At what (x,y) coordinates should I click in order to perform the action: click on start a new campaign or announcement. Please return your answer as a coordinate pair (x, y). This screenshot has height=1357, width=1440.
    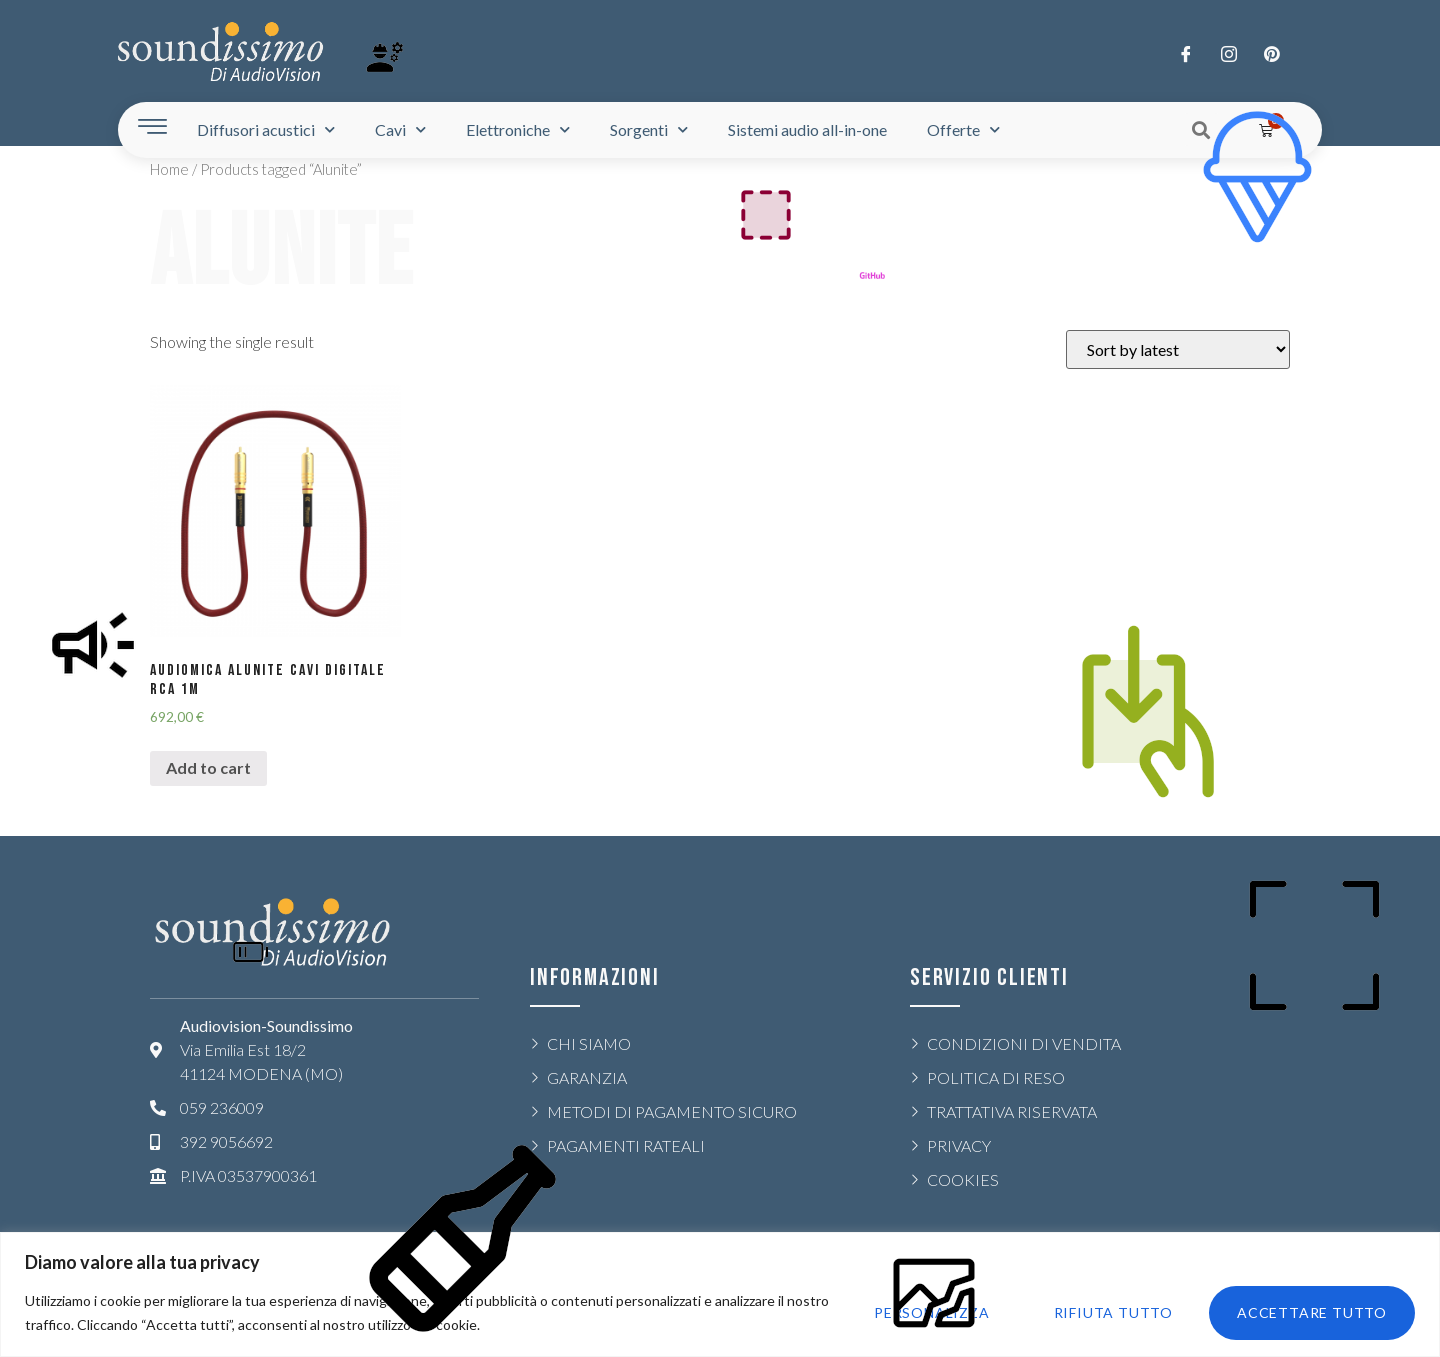
    Looking at the image, I should click on (93, 645).